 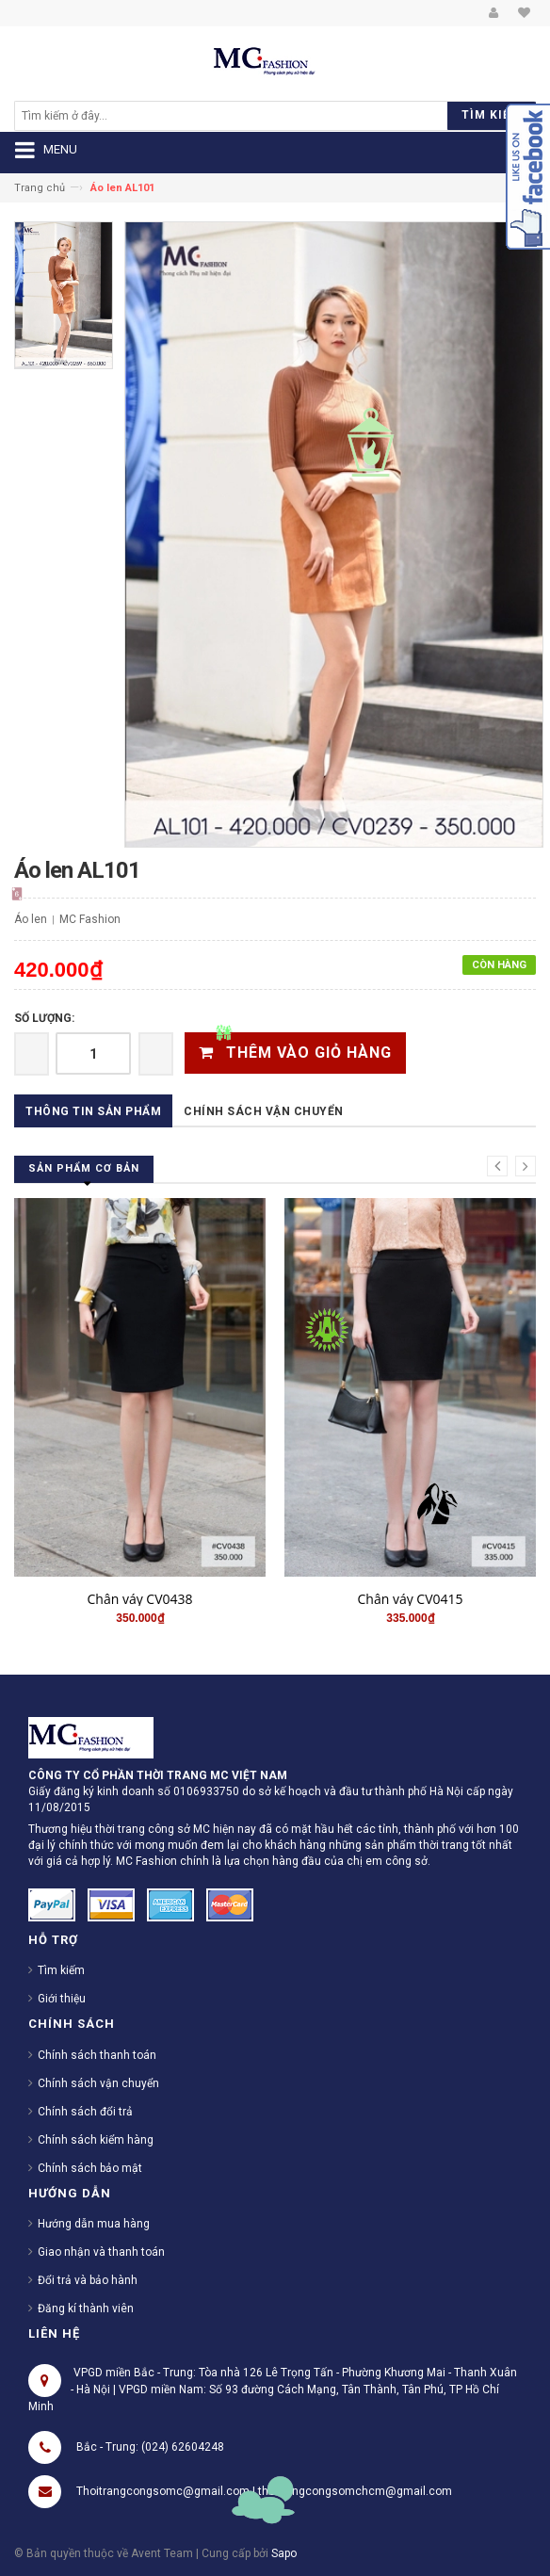 What do you see at coordinates (17, 894) in the screenshot?
I see `six of diamonds playing card` at bounding box center [17, 894].